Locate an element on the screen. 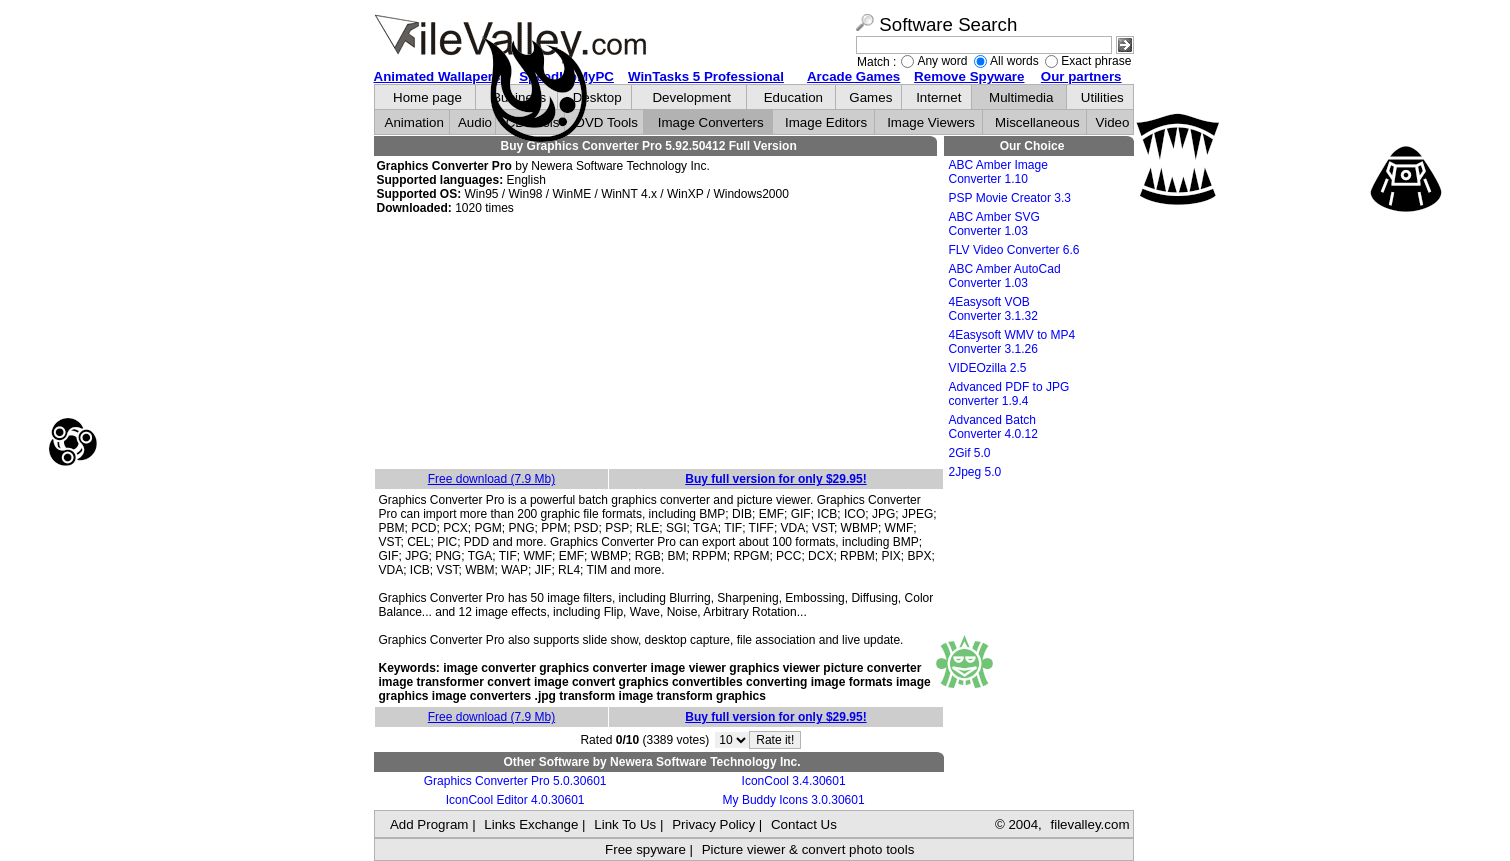 The height and width of the screenshot is (861, 1510). represents balance or harmony in gameplay is located at coordinates (73, 442).